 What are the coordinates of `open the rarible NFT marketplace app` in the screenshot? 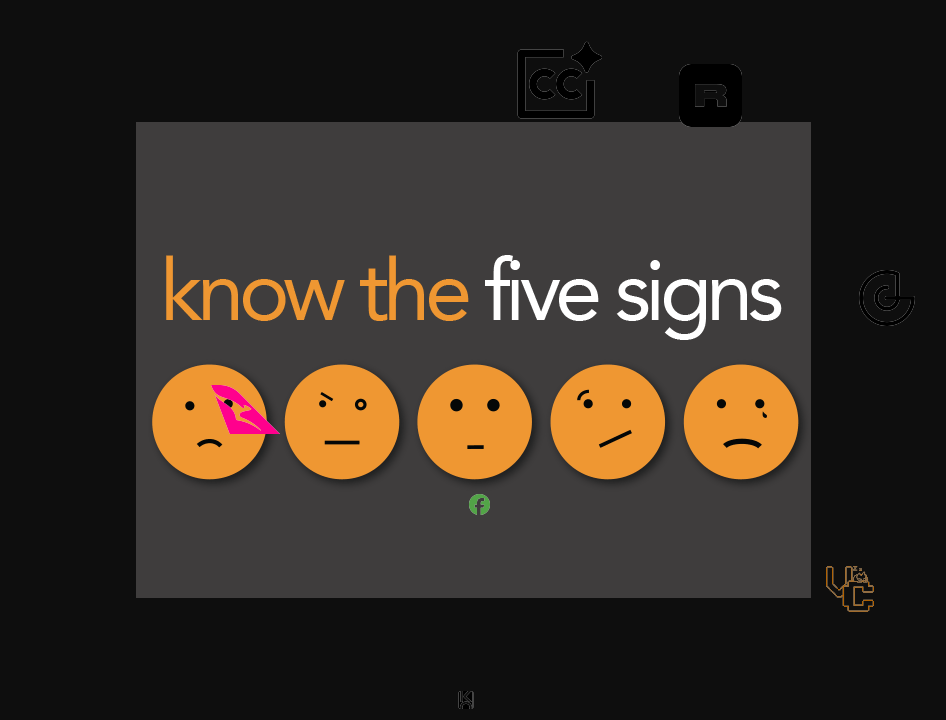 It's located at (710, 95).